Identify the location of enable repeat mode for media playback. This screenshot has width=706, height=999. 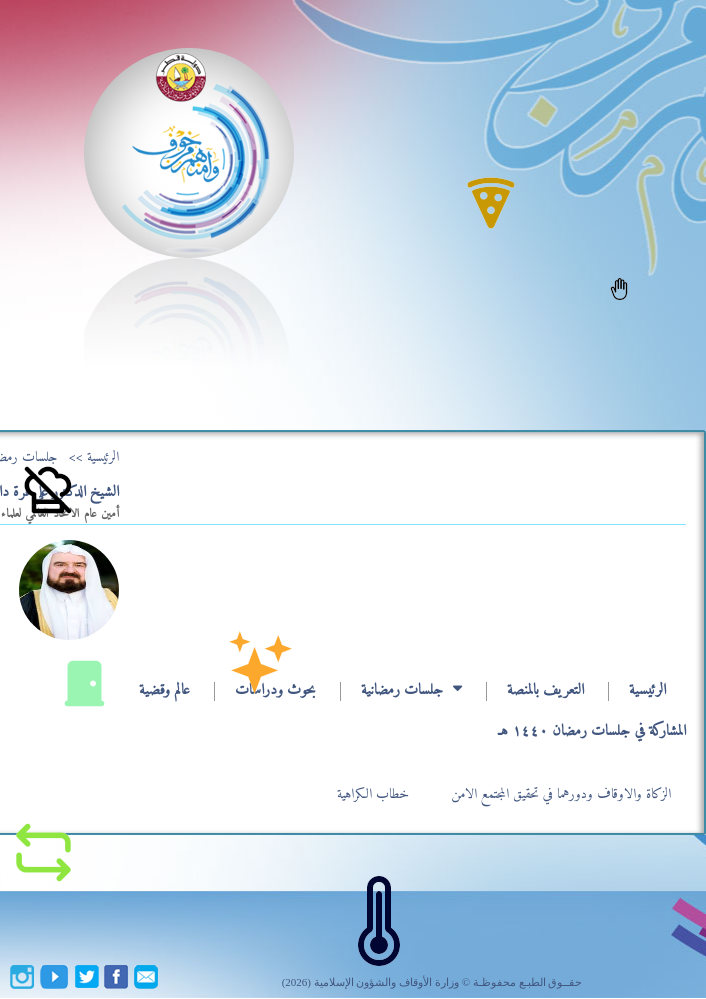
(43, 852).